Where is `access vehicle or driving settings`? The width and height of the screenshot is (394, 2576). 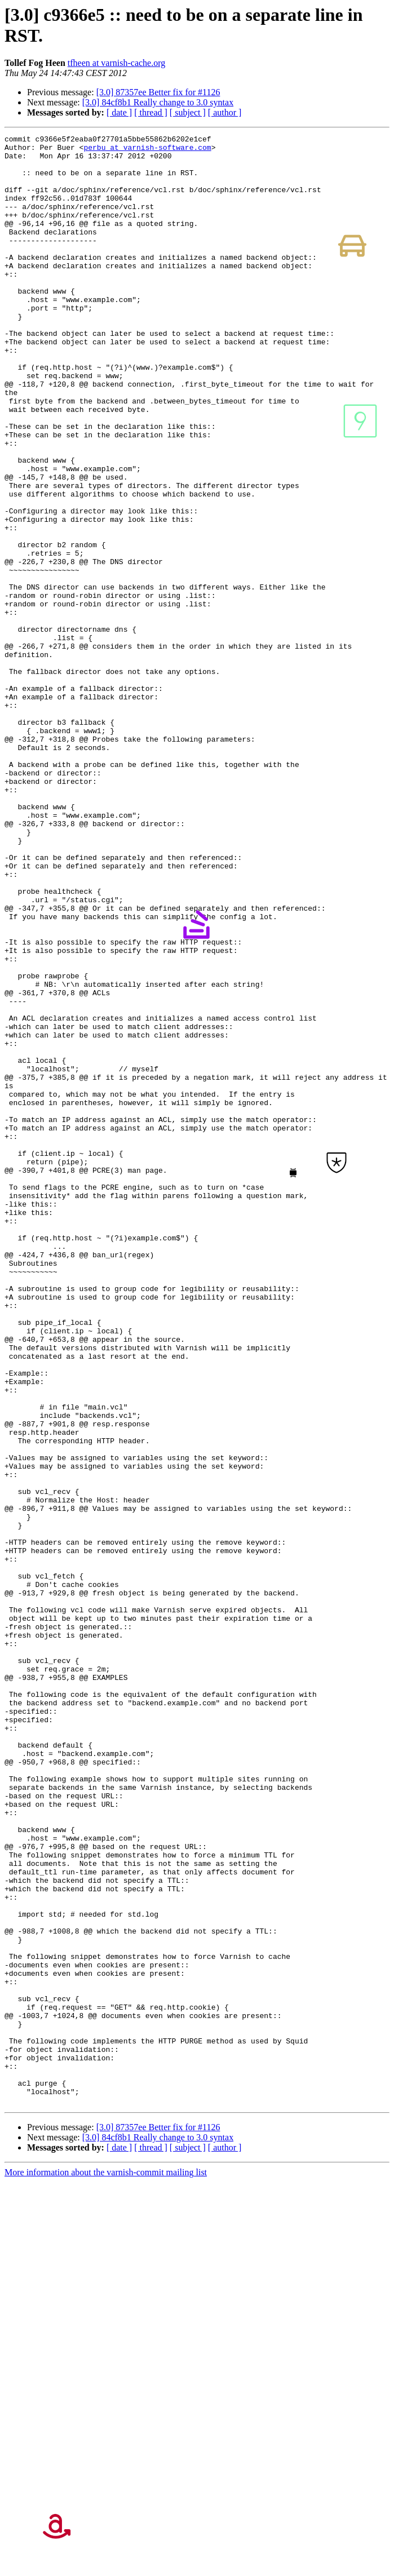 access vehicle or driving settings is located at coordinates (352, 246).